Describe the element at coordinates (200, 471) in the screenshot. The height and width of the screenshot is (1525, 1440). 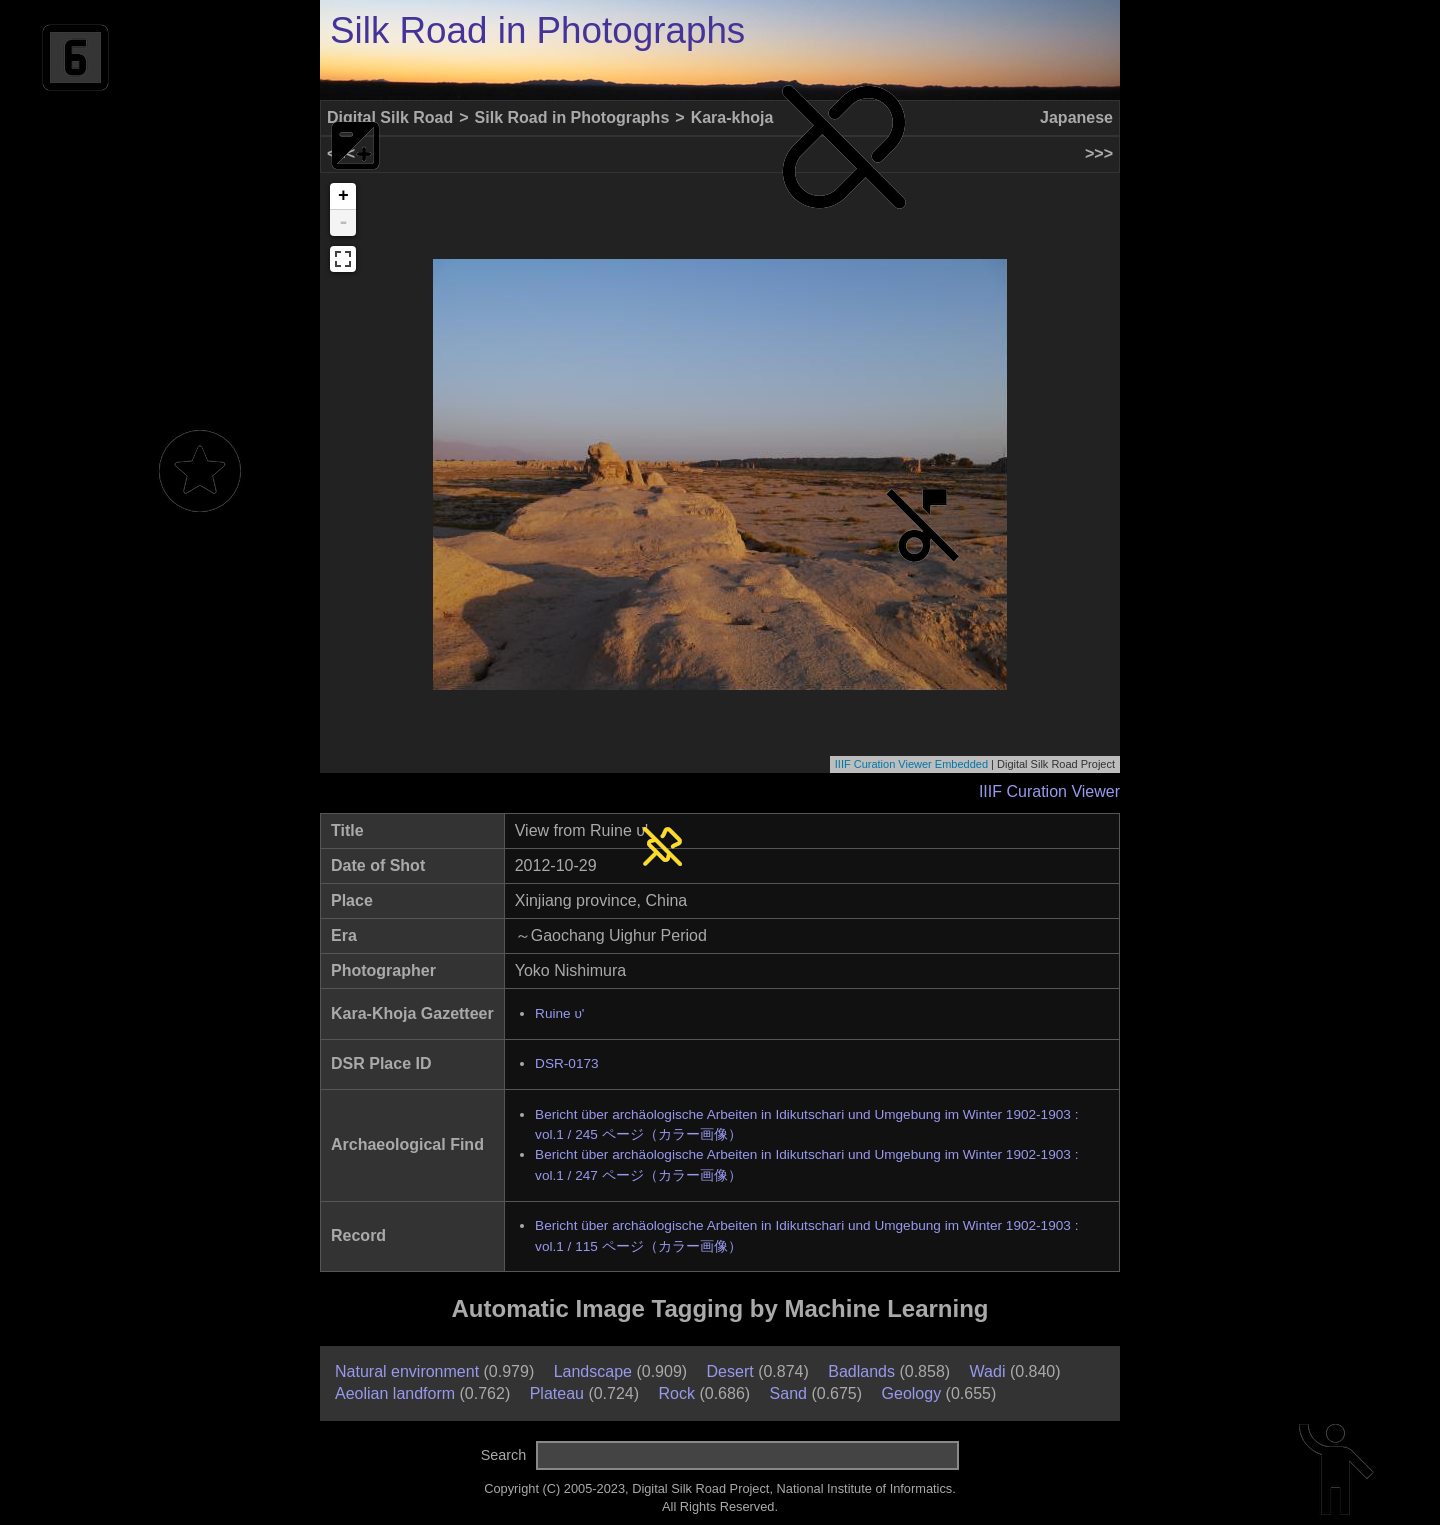
I see `mark item as favorite` at that location.